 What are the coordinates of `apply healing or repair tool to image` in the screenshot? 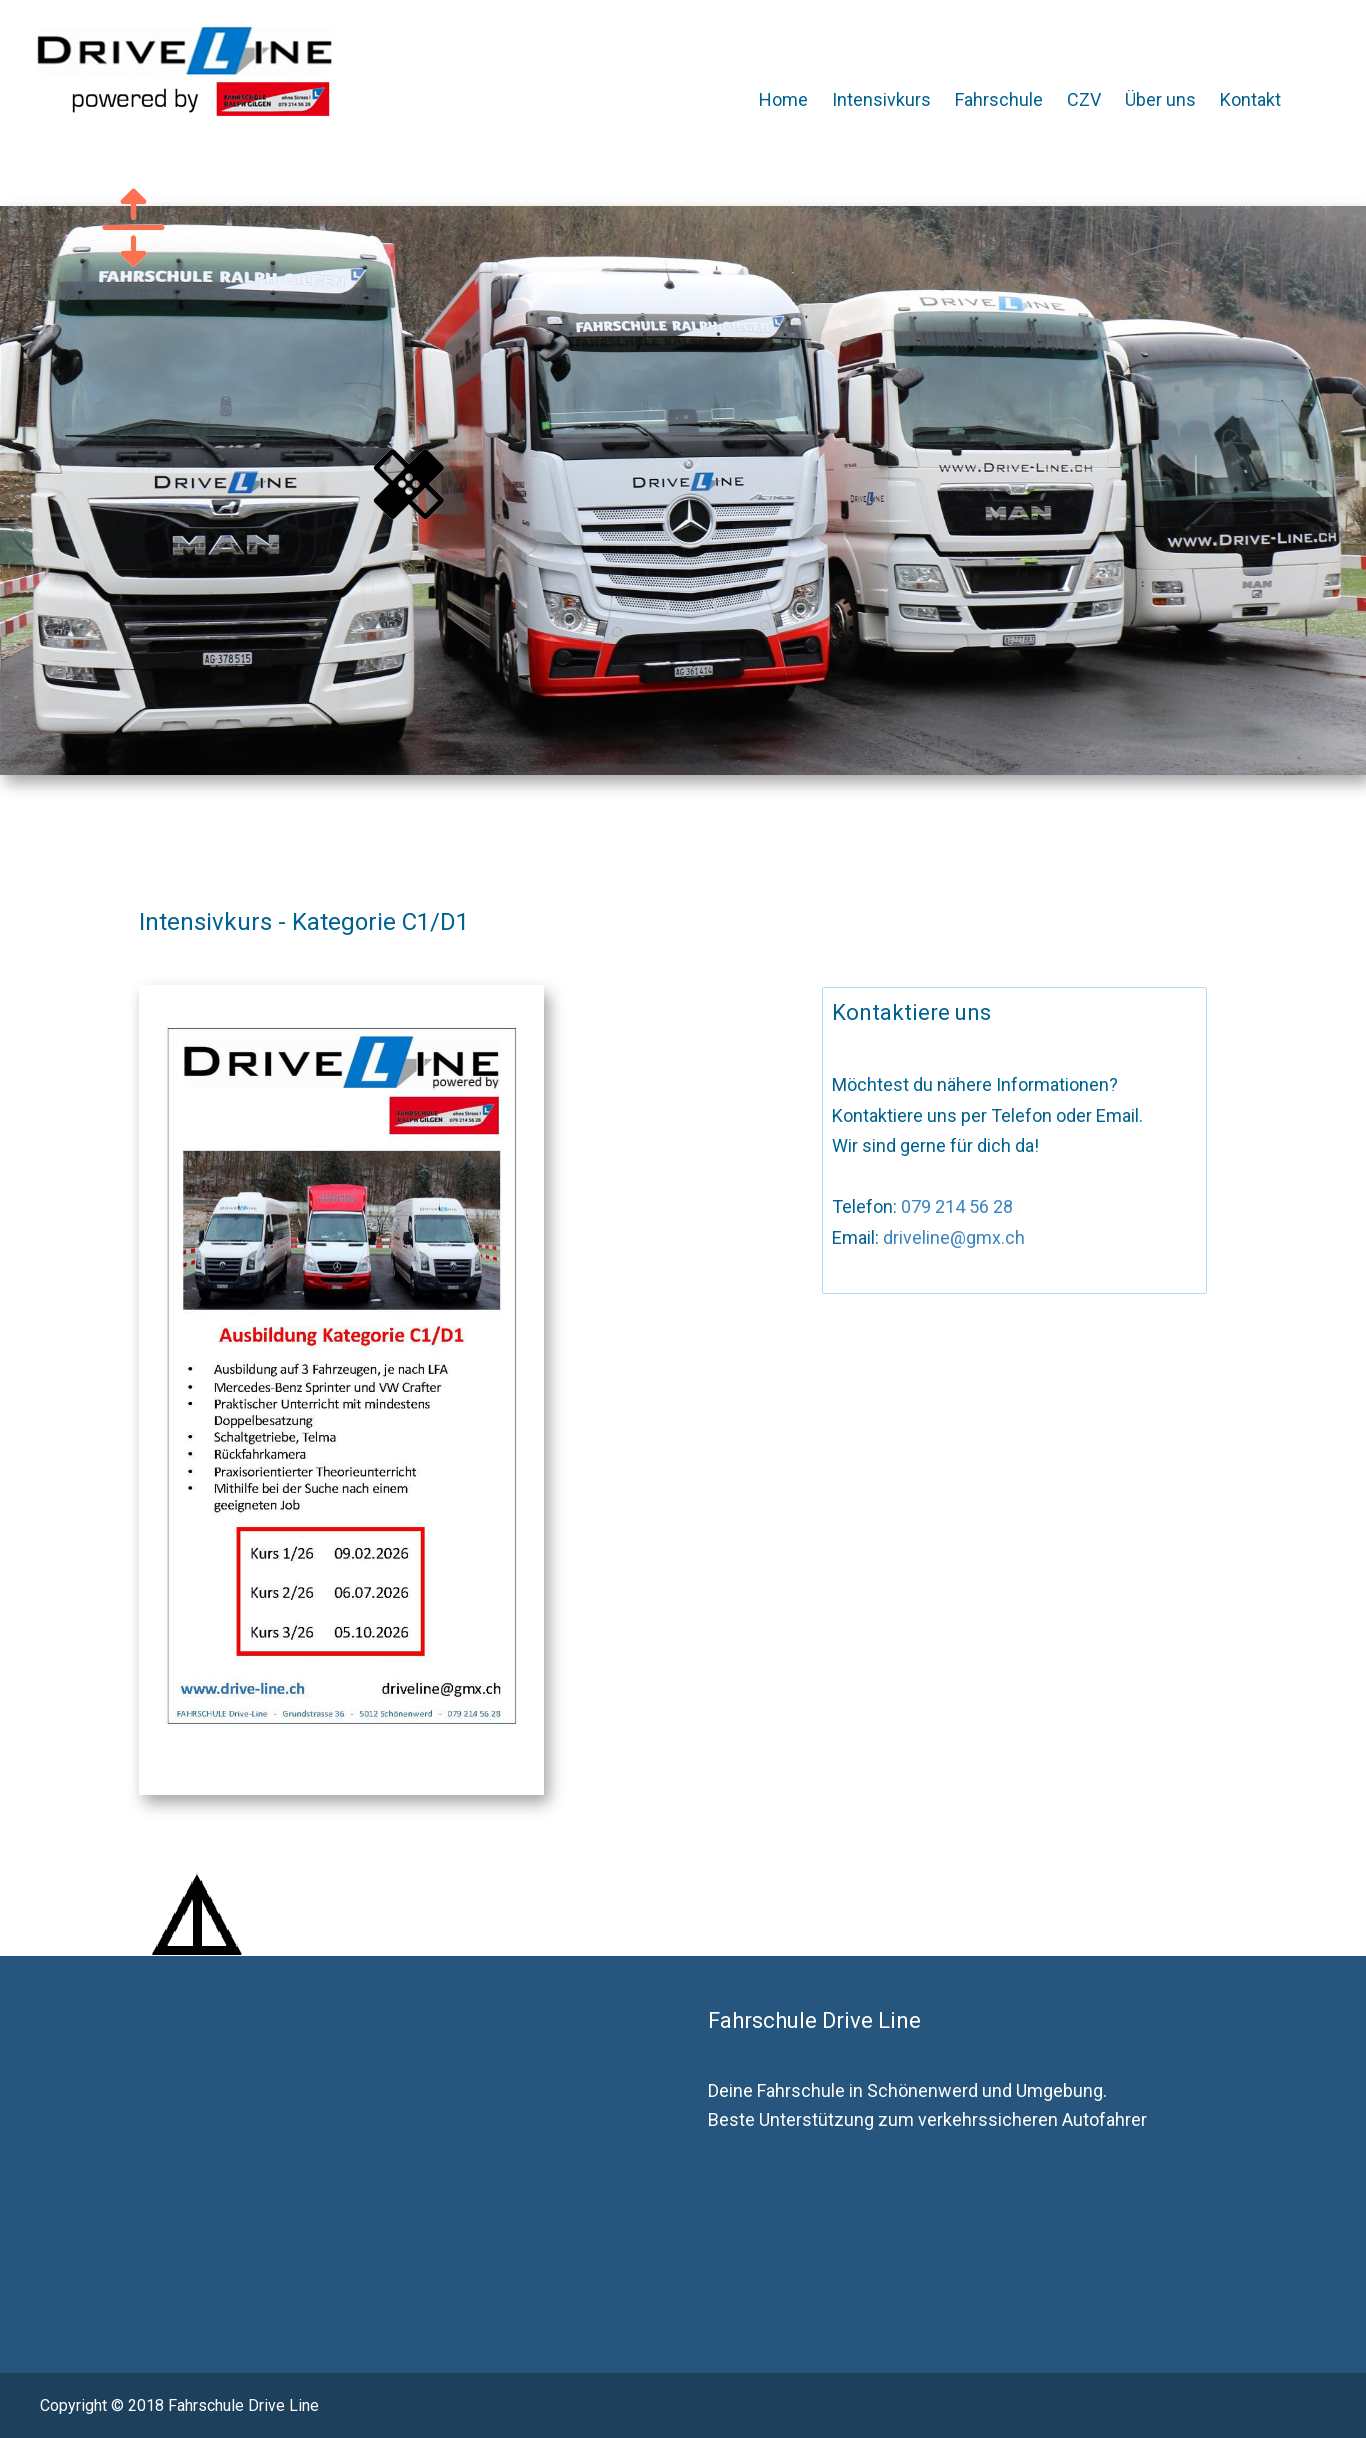 It's located at (409, 484).